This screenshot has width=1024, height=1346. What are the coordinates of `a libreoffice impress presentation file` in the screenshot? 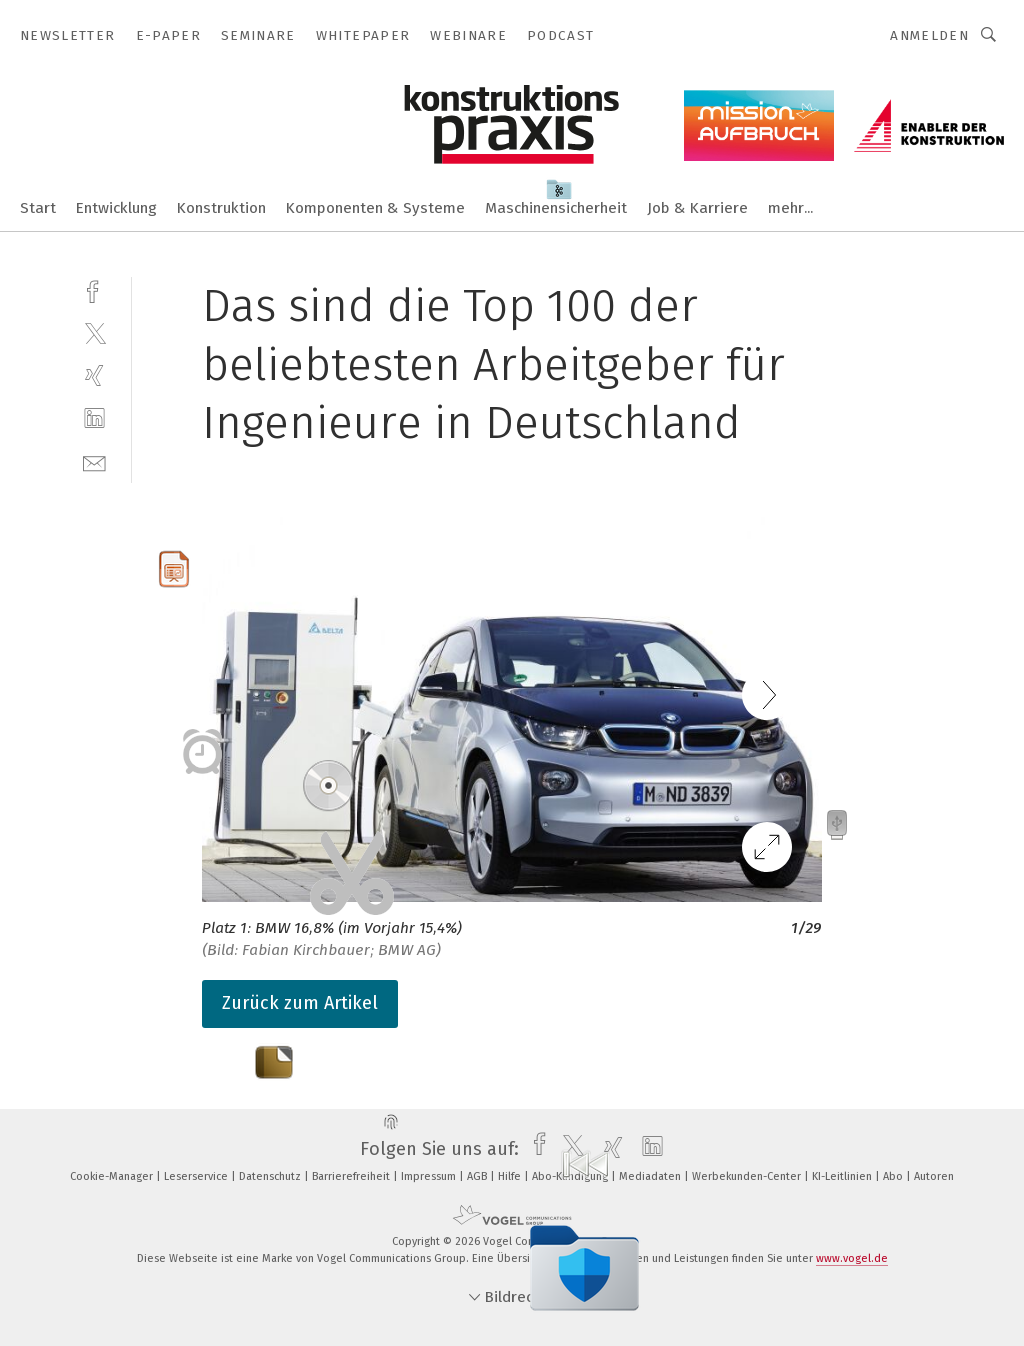 It's located at (174, 569).